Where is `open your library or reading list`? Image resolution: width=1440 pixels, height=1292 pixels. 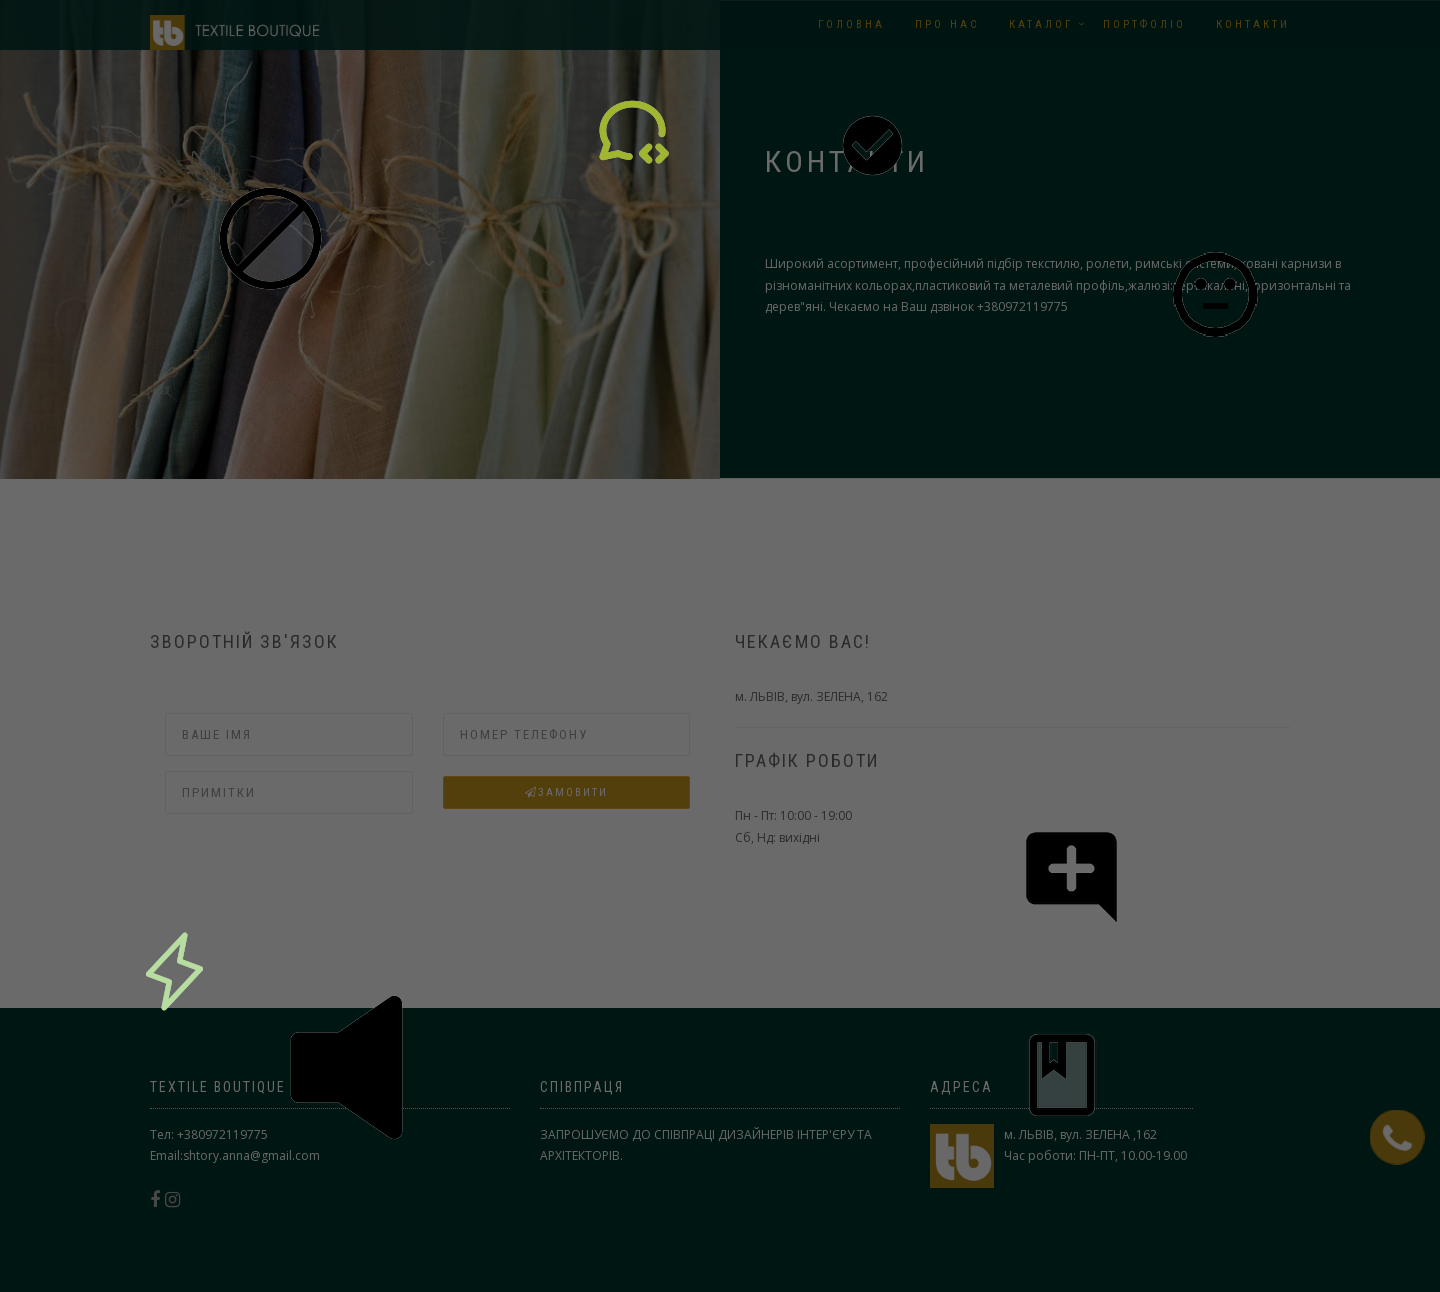 open your library or reading list is located at coordinates (1062, 1075).